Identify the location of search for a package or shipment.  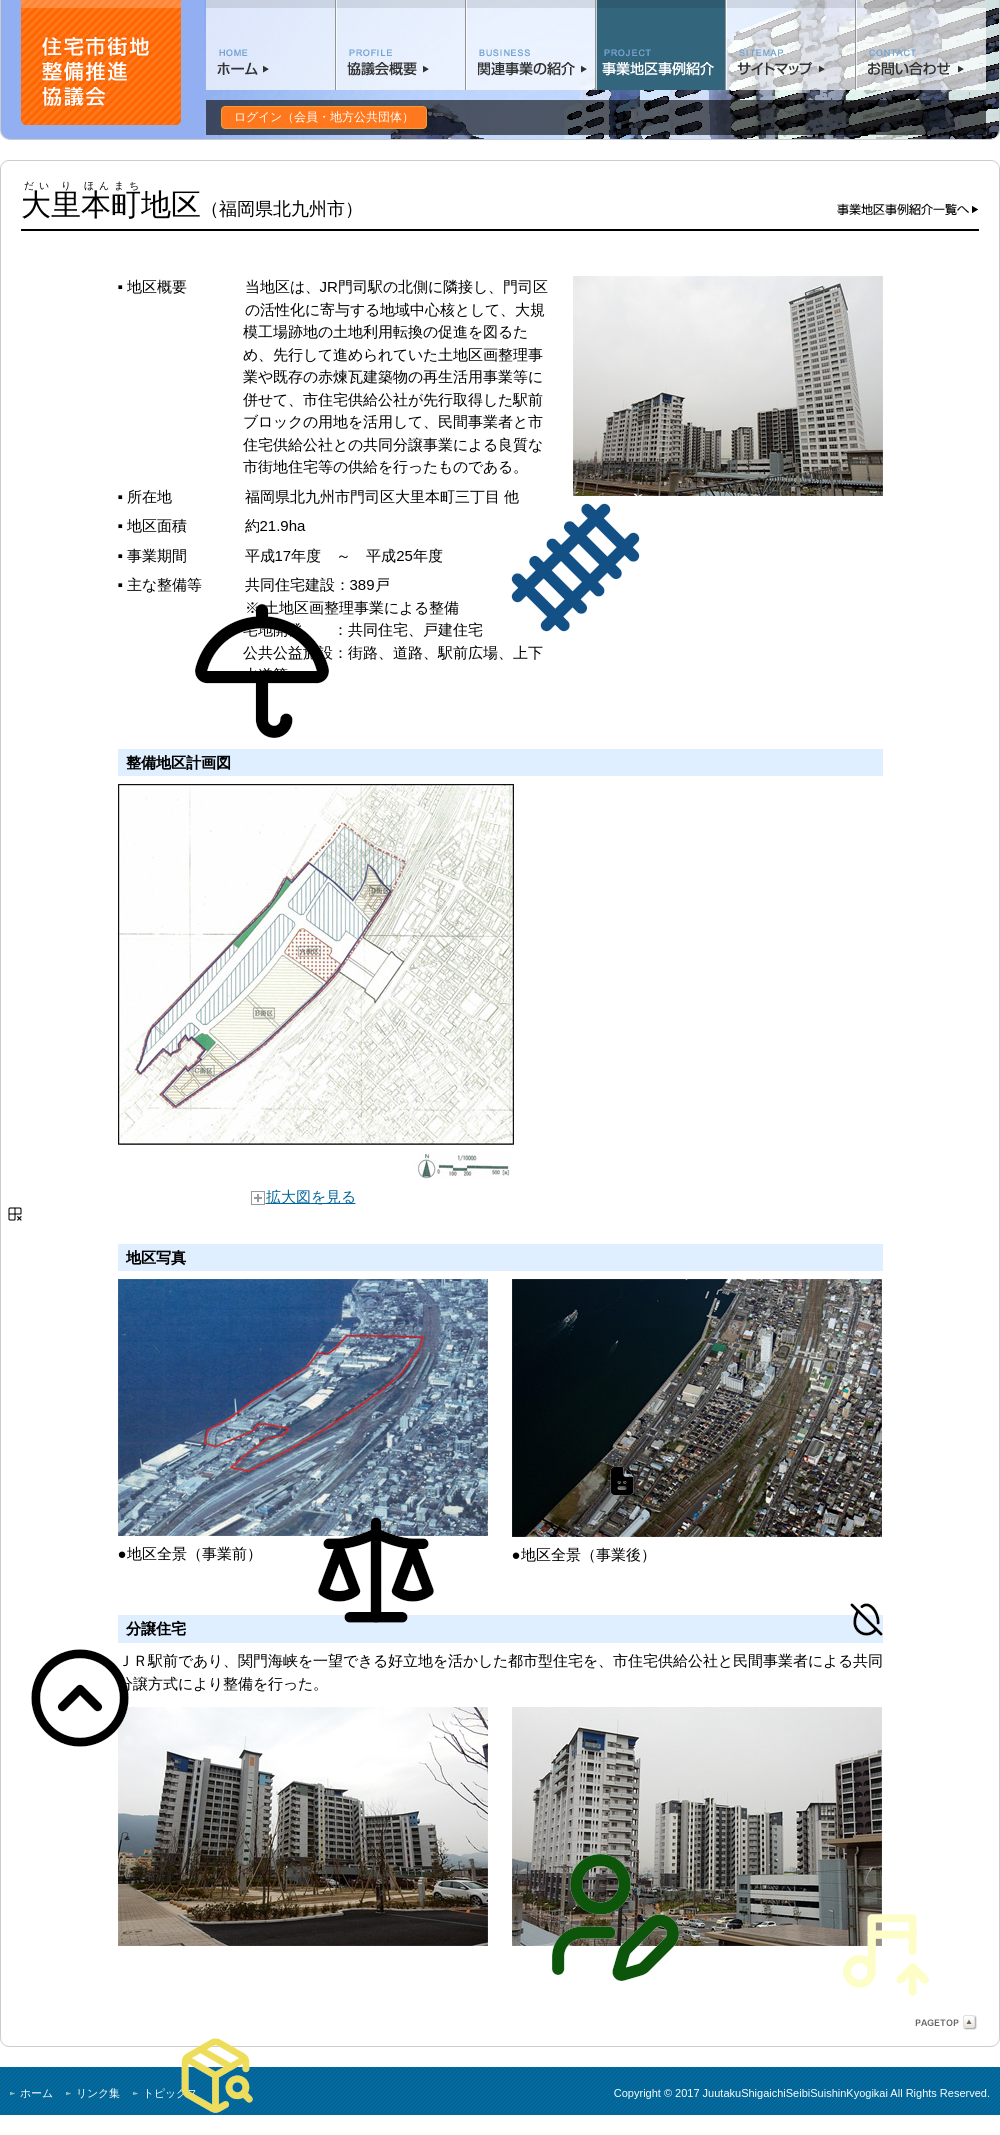
(215, 2075).